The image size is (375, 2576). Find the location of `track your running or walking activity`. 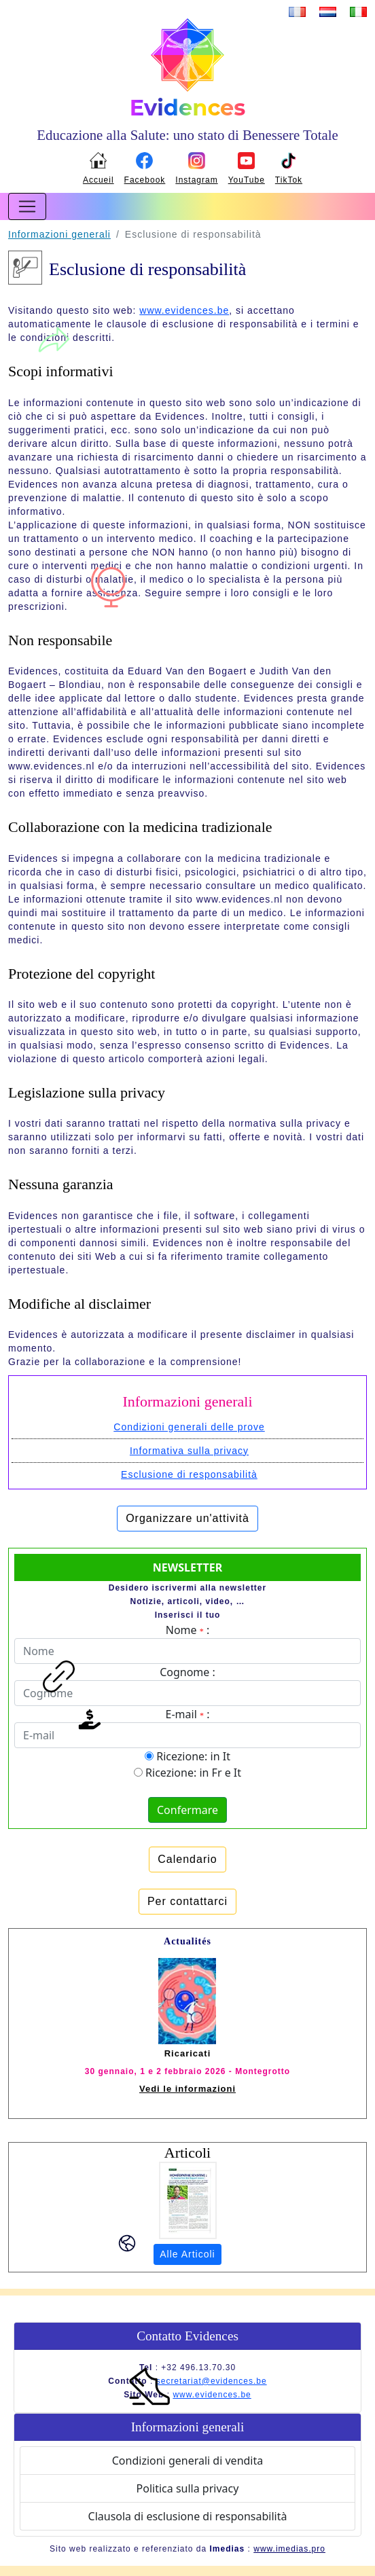

track your running or walking activity is located at coordinates (149, 2389).